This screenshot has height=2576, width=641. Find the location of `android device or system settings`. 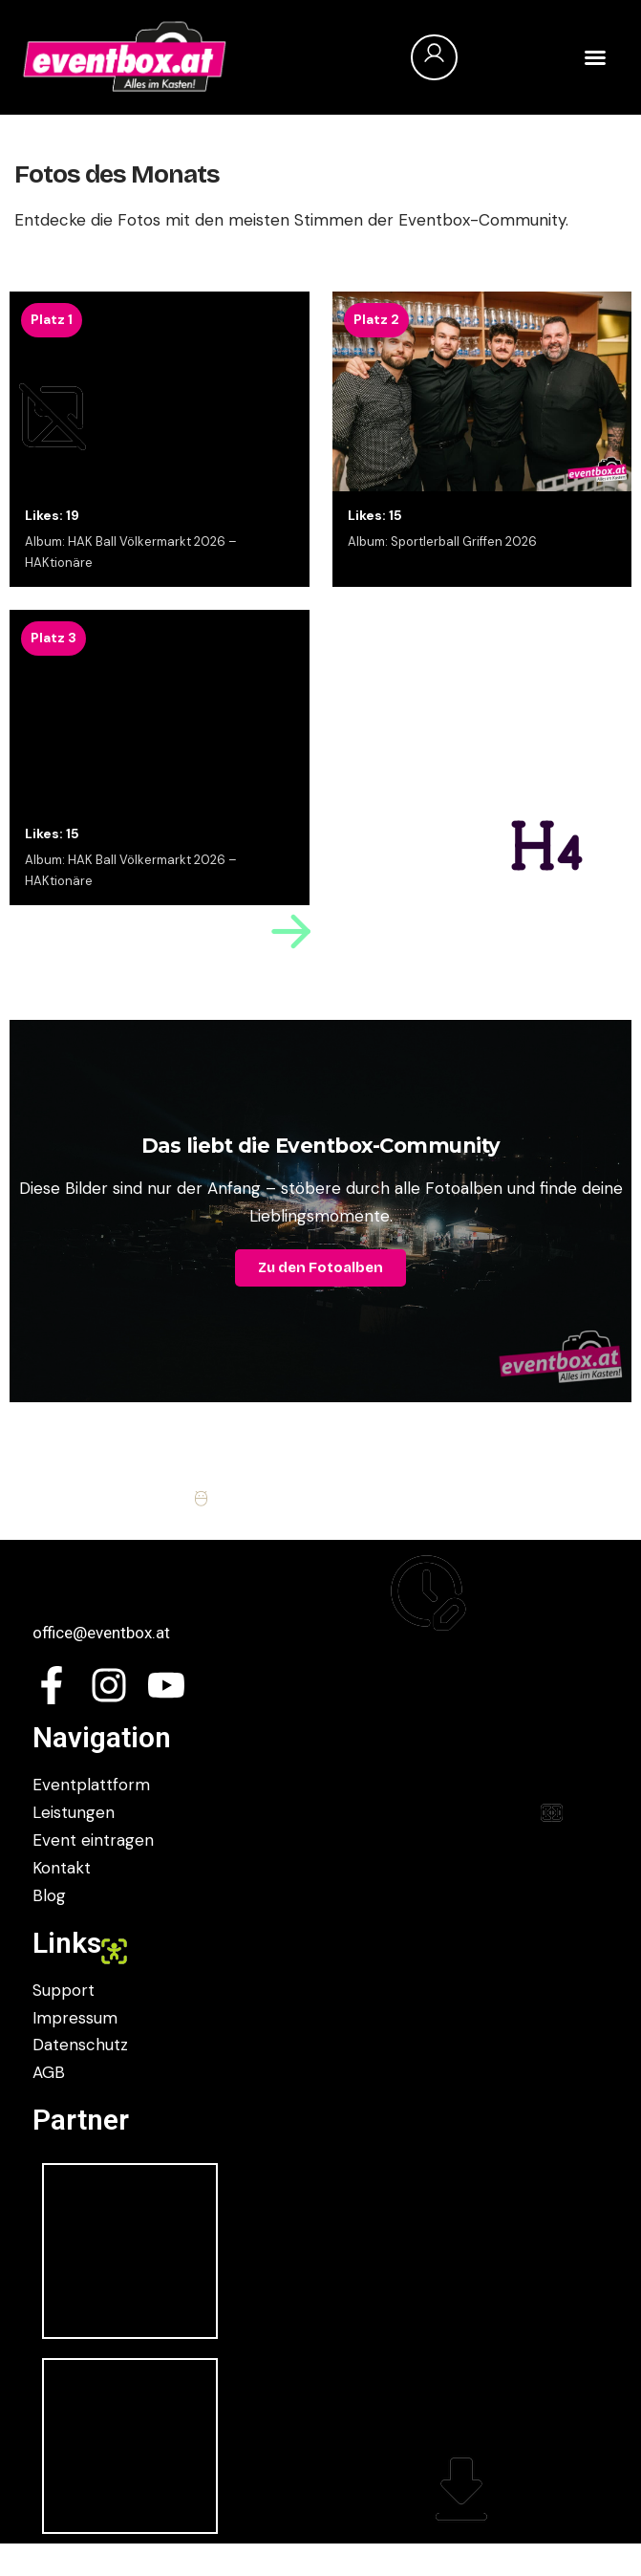

android device or system settings is located at coordinates (201, 1498).